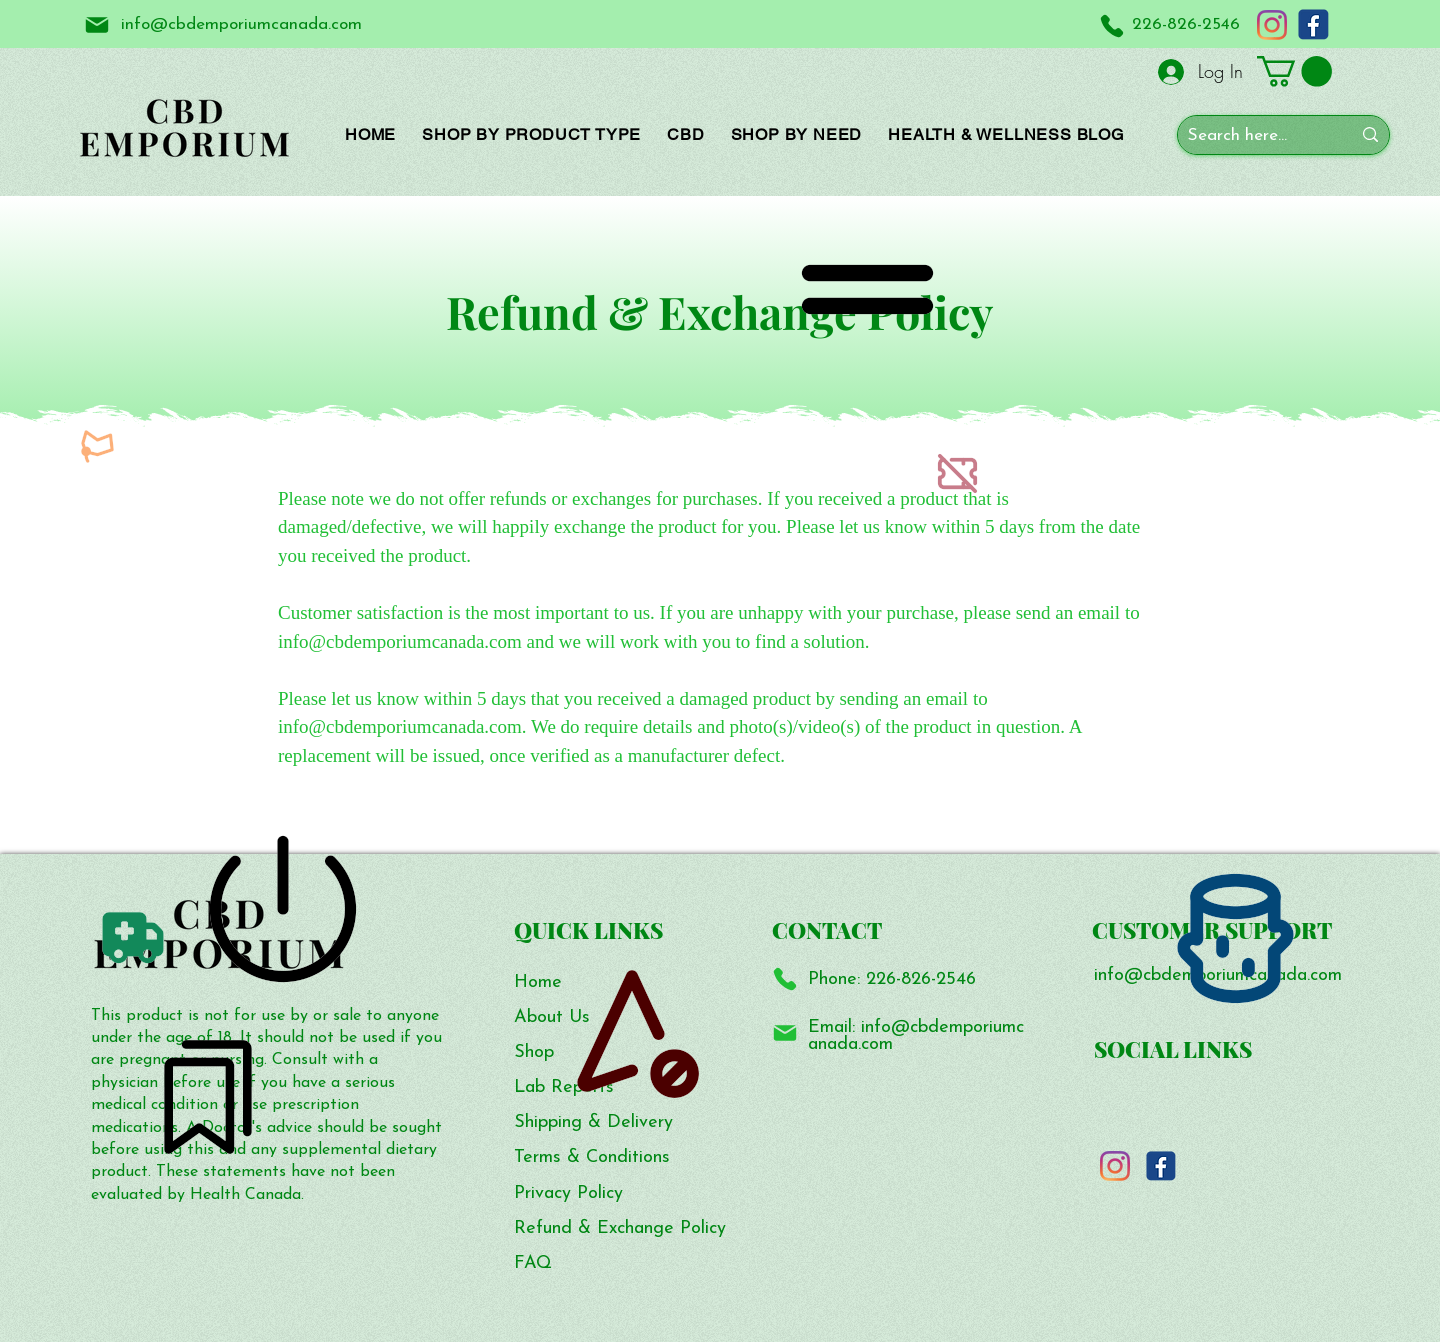 Image resolution: width=1440 pixels, height=1342 pixels. What do you see at coordinates (632, 1031) in the screenshot?
I see `cancel current navigation route` at bounding box center [632, 1031].